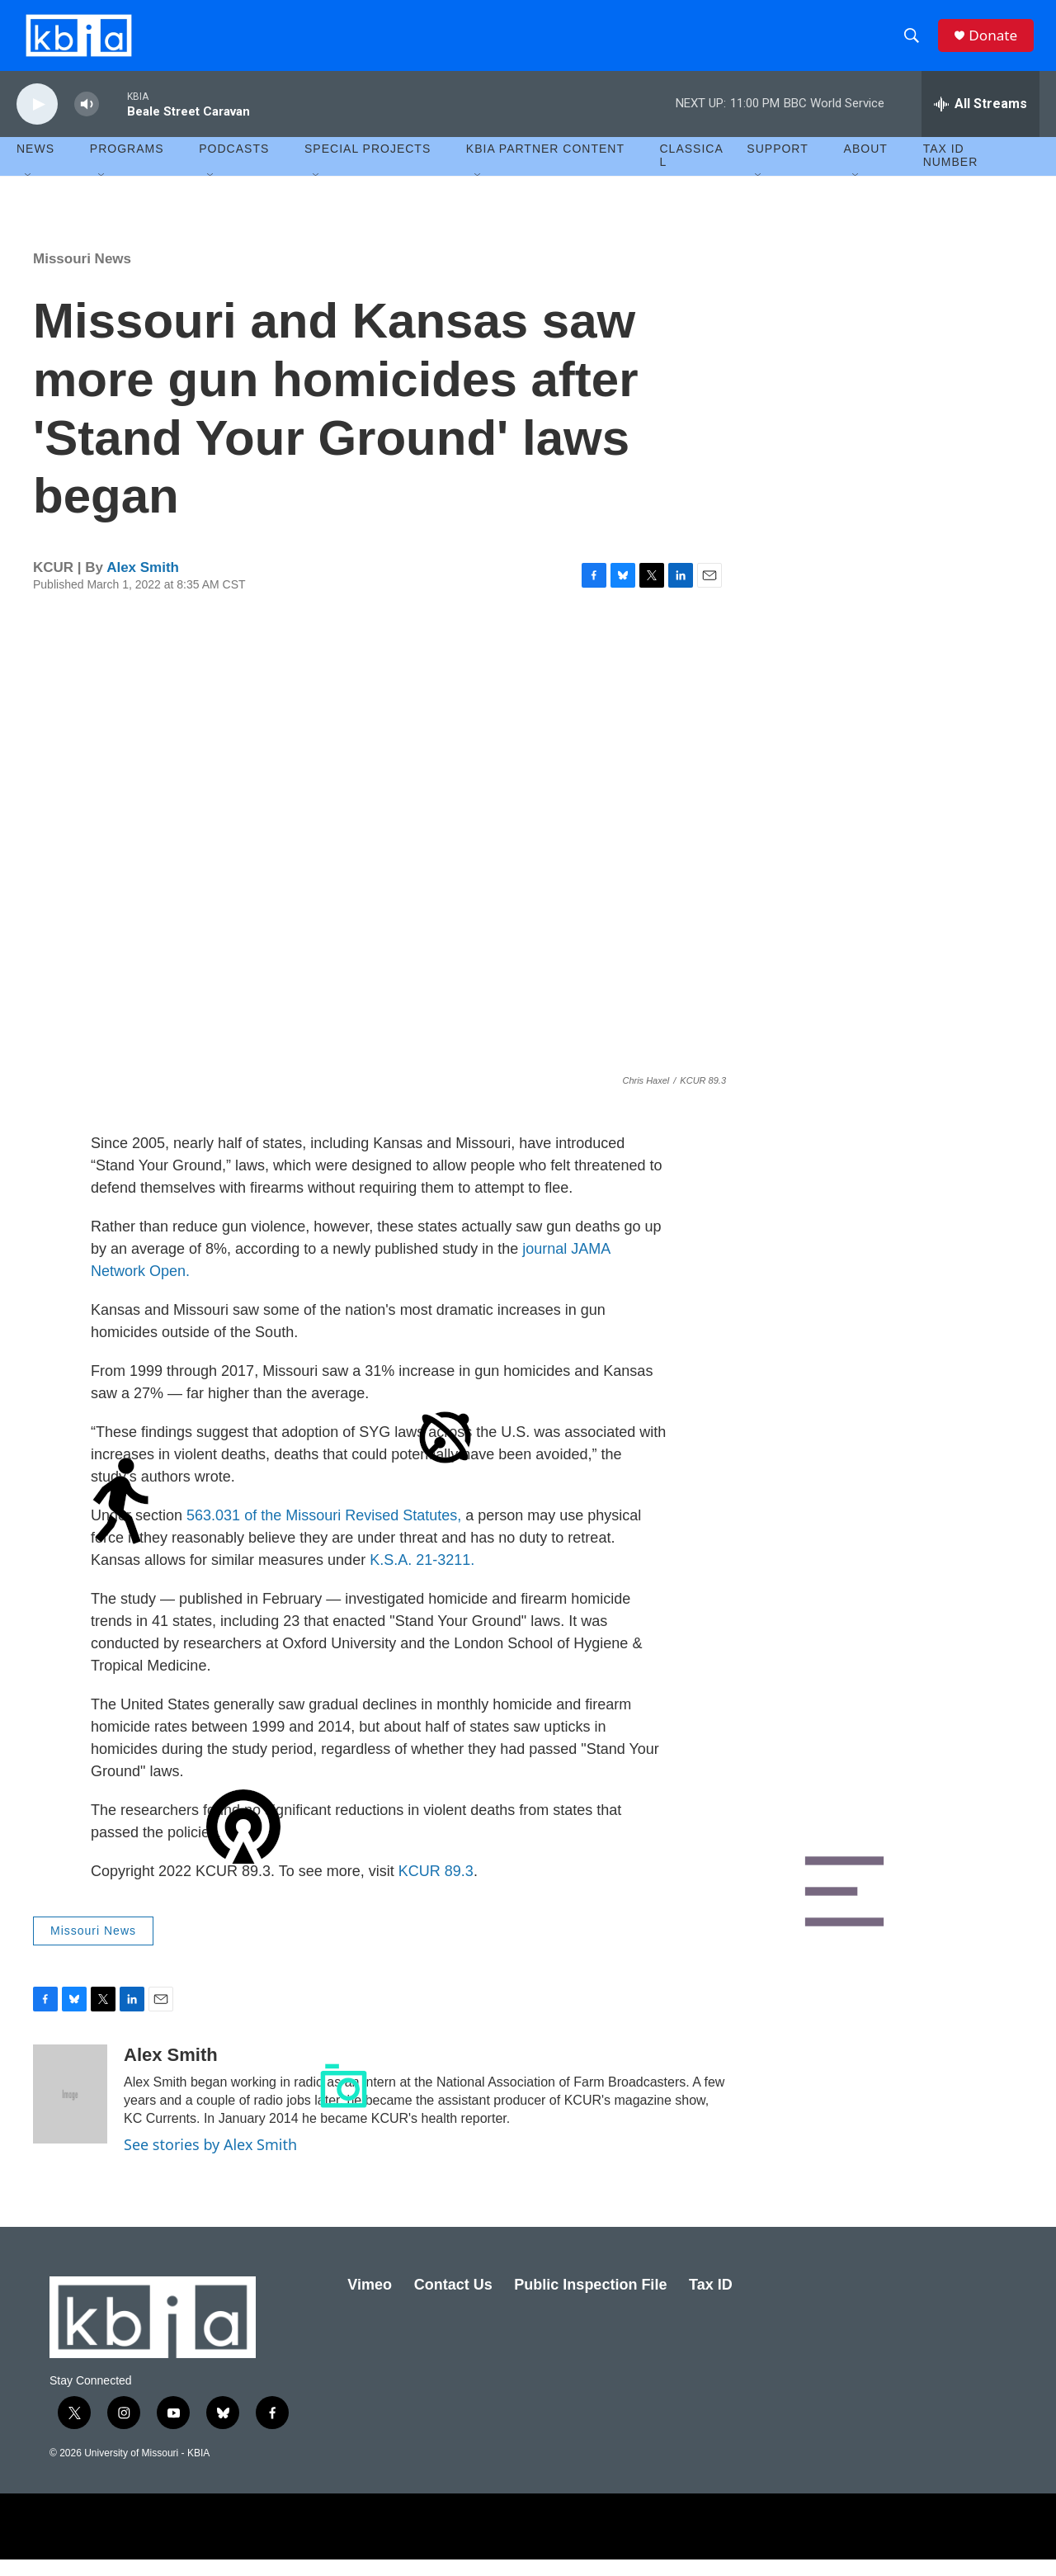 This screenshot has height=2576, width=1056. I want to click on view notifications, so click(445, 1437).